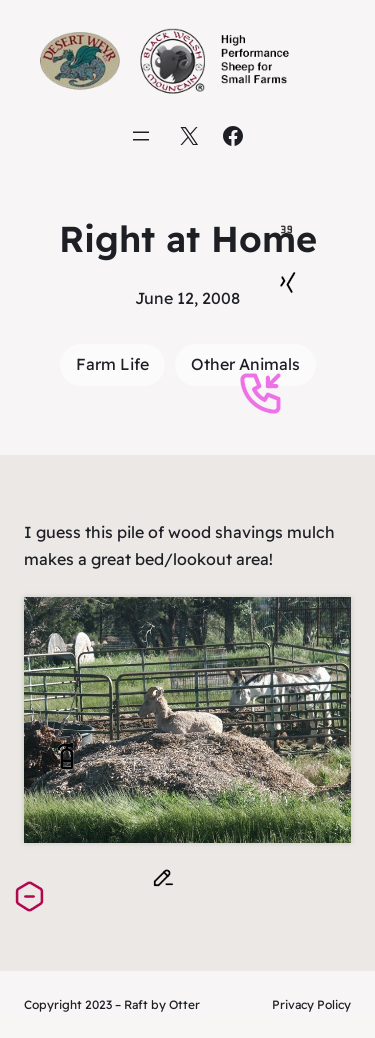 The width and height of the screenshot is (375, 1038). Describe the element at coordinates (261, 392) in the screenshot. I see `incoming call notification` at that location.